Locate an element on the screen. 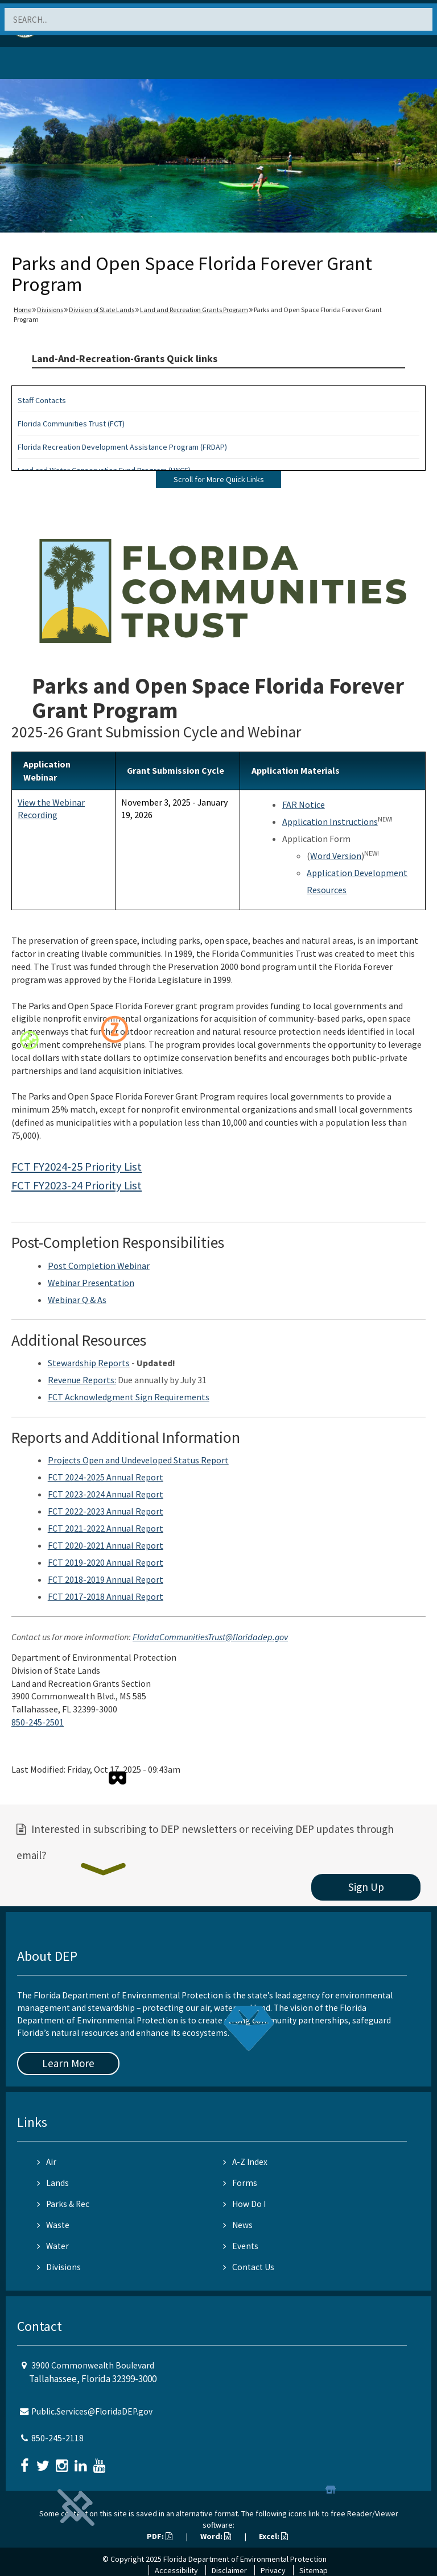 The image size is (437, 2576). open the shop or store is located at coordinates (331, 2490).